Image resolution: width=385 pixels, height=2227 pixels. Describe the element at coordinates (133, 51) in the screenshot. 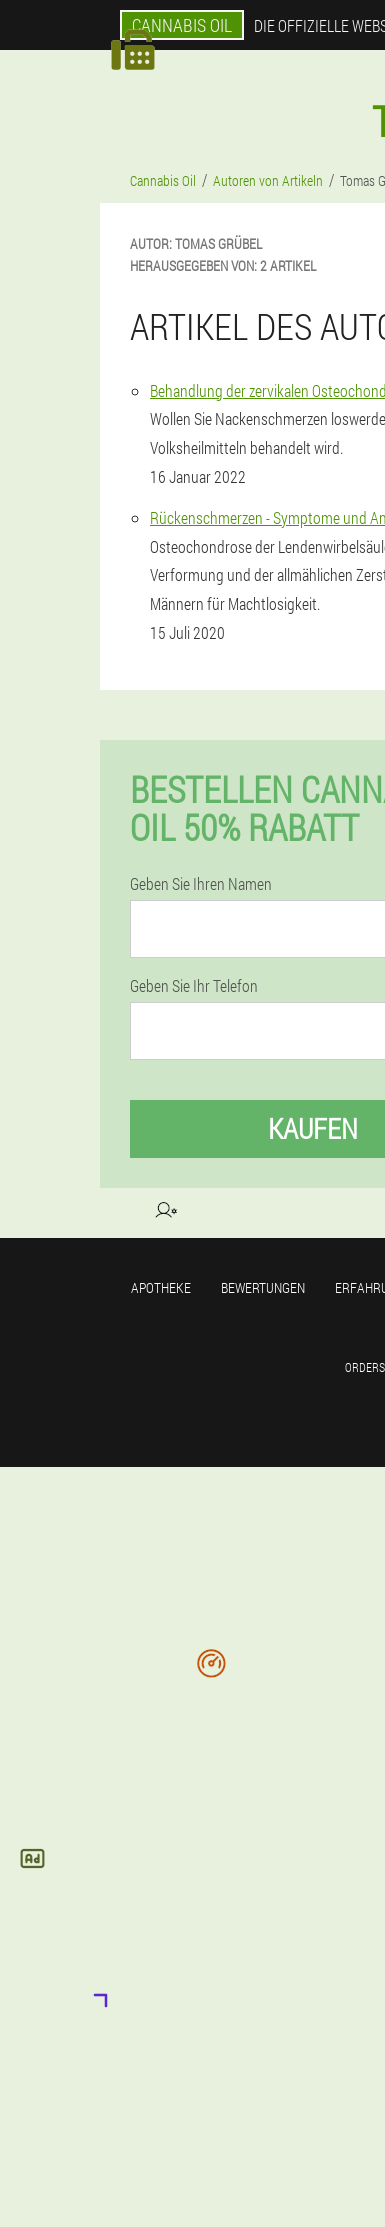

I see `send or receive a fax` at that location.